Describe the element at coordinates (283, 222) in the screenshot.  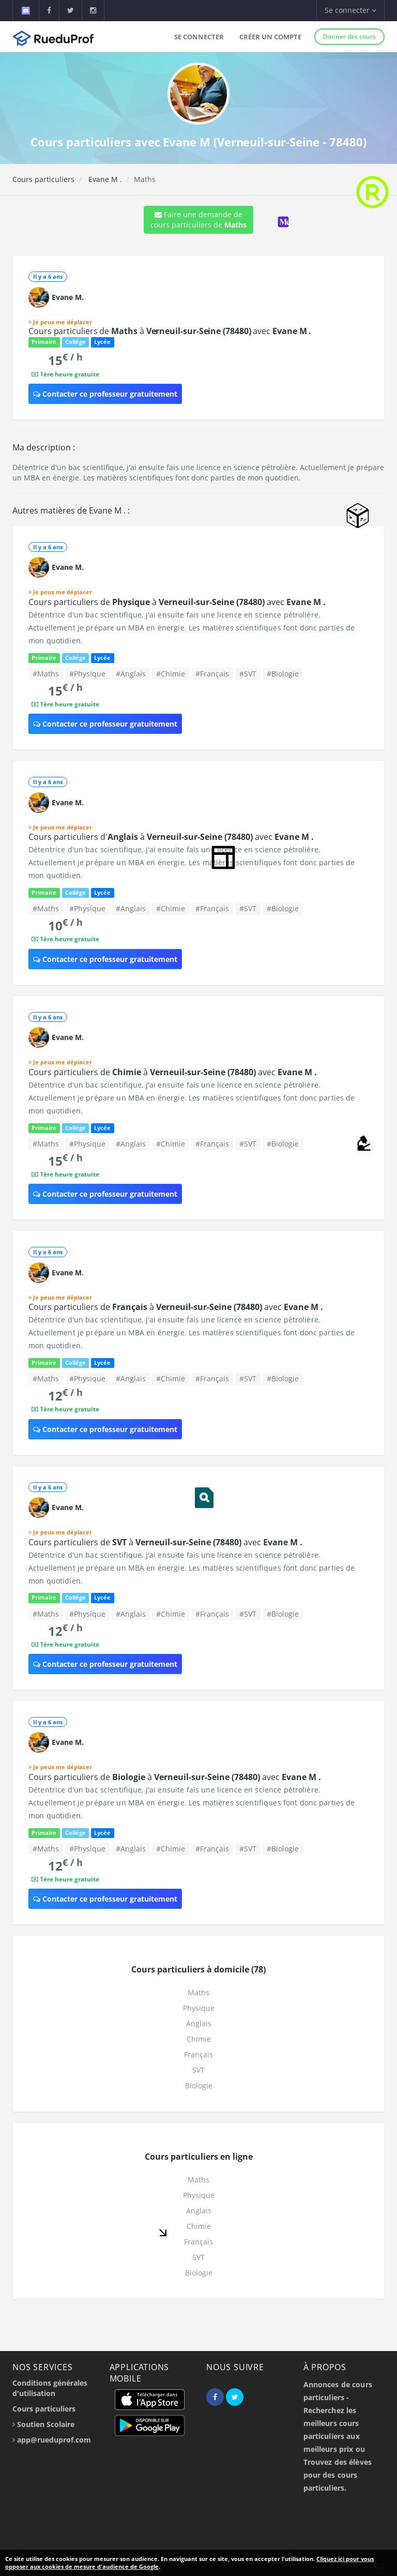
I see `open the Medium app` at that location.